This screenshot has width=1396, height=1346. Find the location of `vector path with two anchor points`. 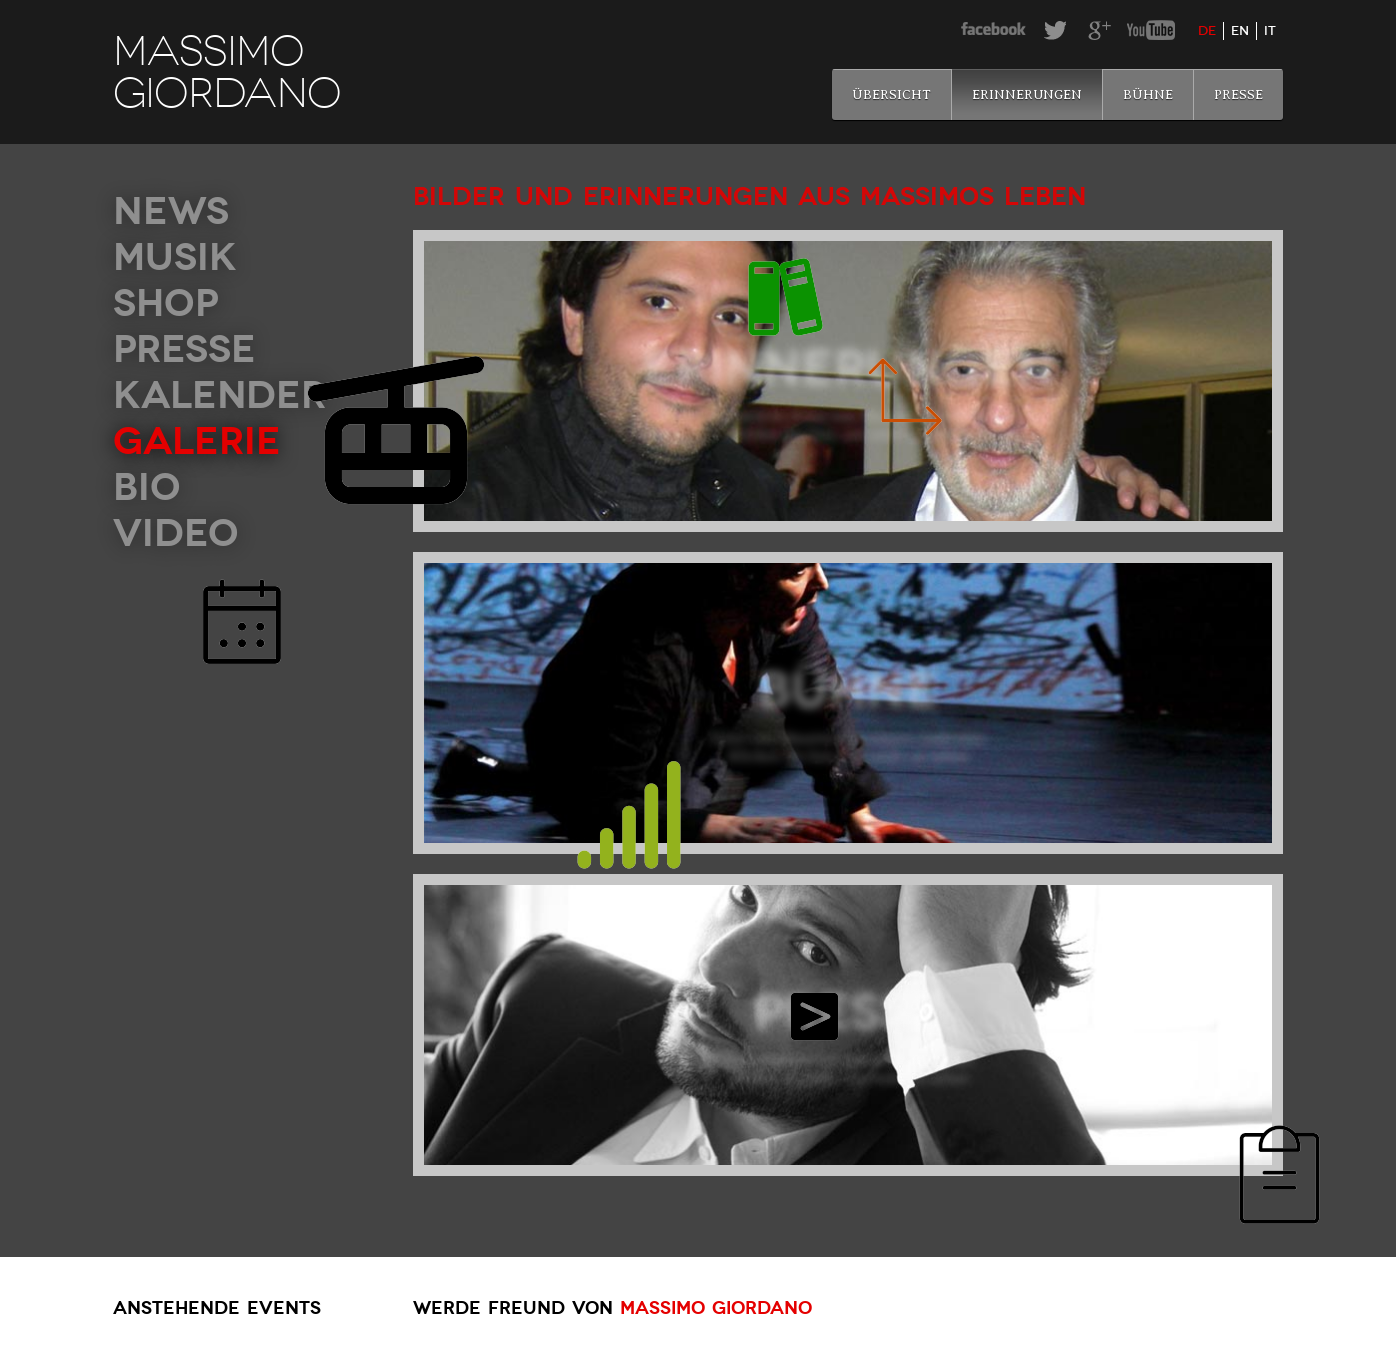

vector path with two anchor points is located at coordinates (902, 395).